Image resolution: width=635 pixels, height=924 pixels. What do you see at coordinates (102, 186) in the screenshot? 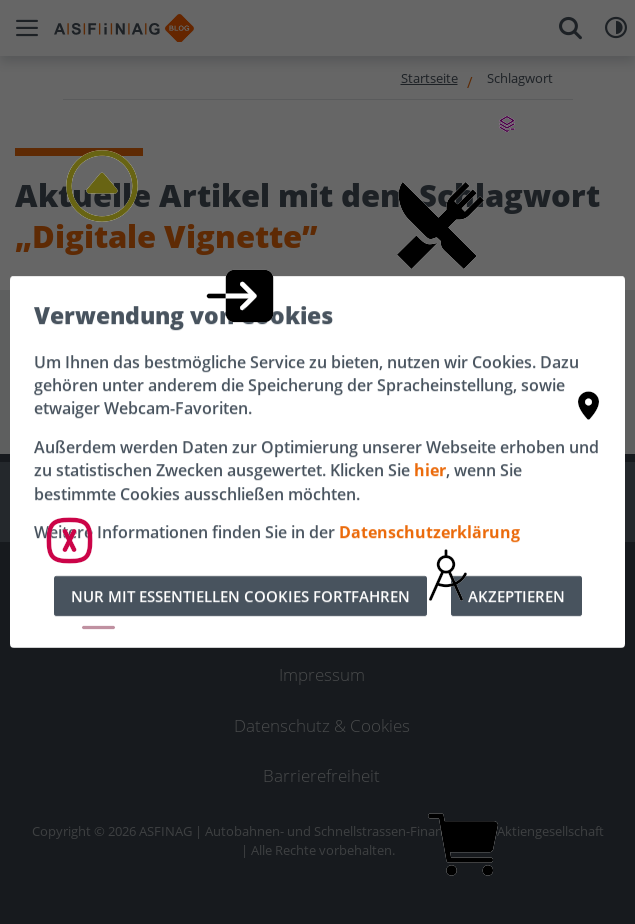
I see `scroll to top of page` at bounding box center [102, 186].